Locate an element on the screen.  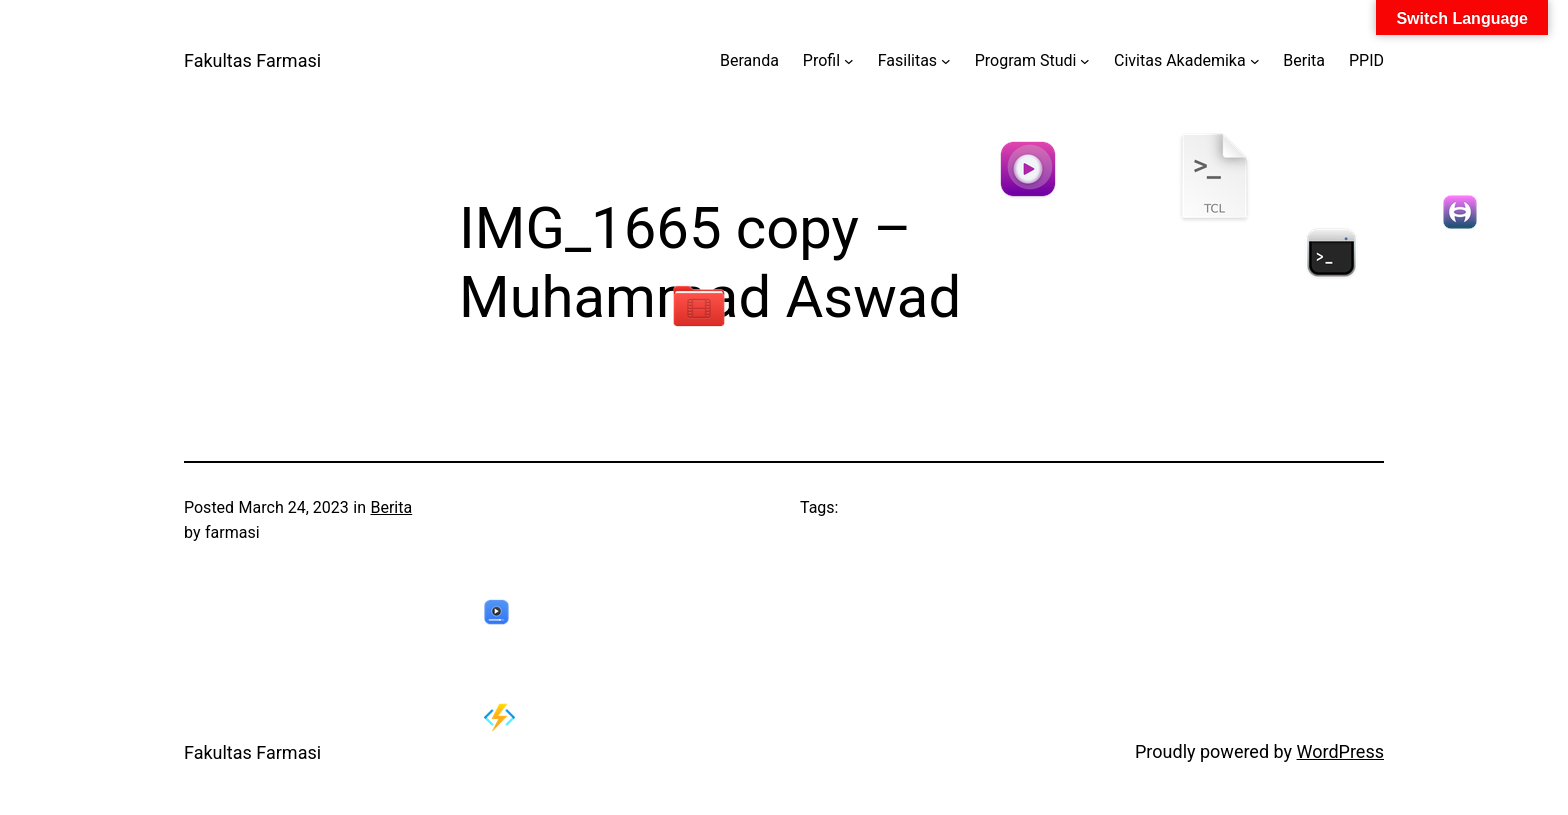
a tcl script file is located at coordinates (1214, 177).